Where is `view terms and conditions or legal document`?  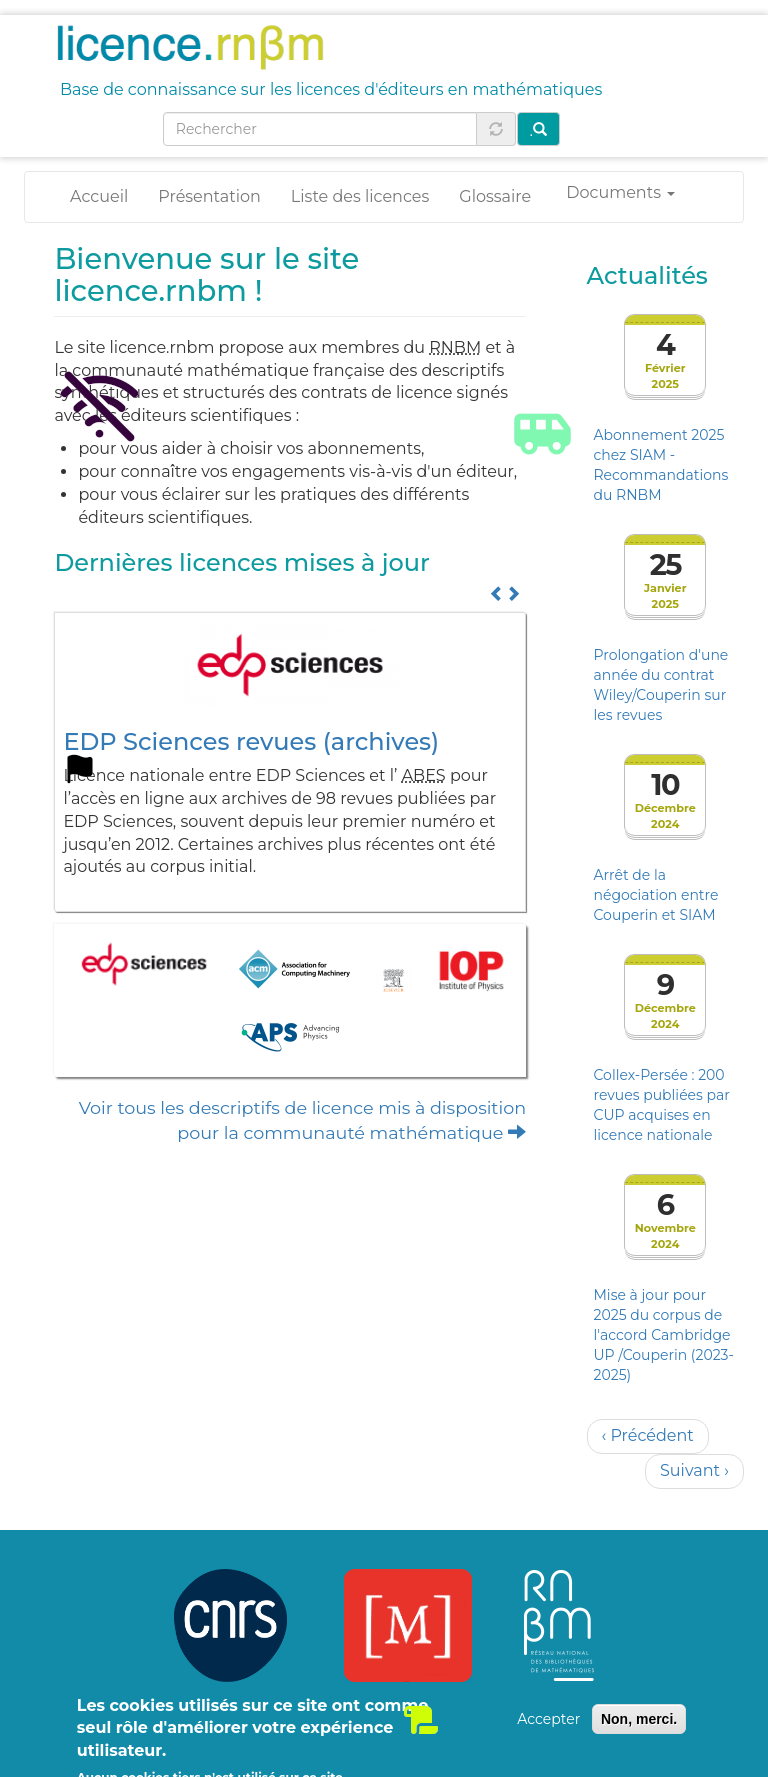 view terms and conditions or legal document is located at coordinates (422, 1720).